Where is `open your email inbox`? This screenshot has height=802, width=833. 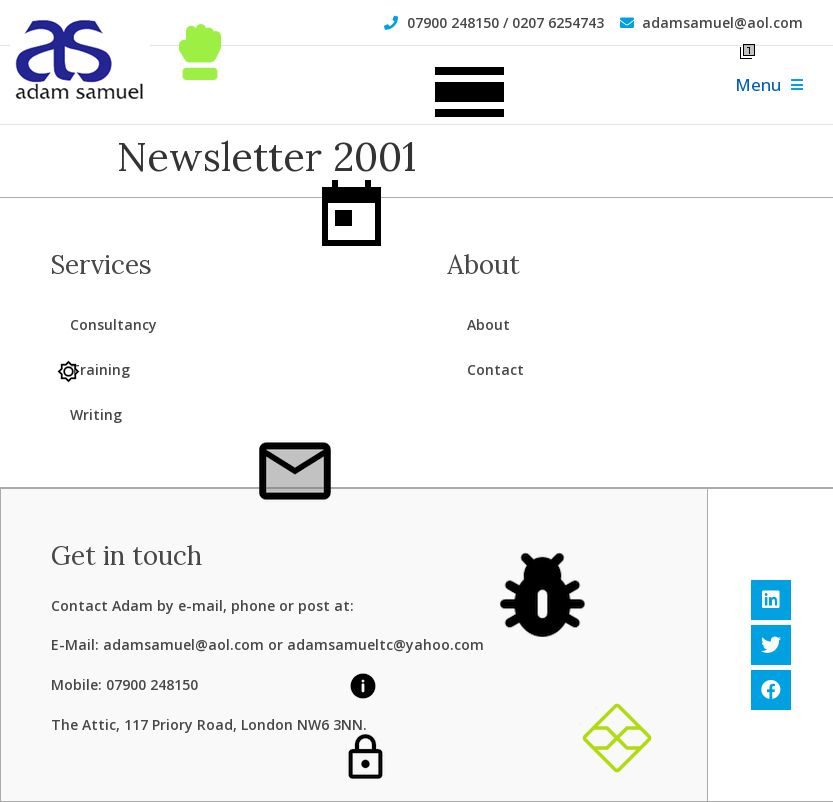 open your email inbox is located at coordinates (295, 471).